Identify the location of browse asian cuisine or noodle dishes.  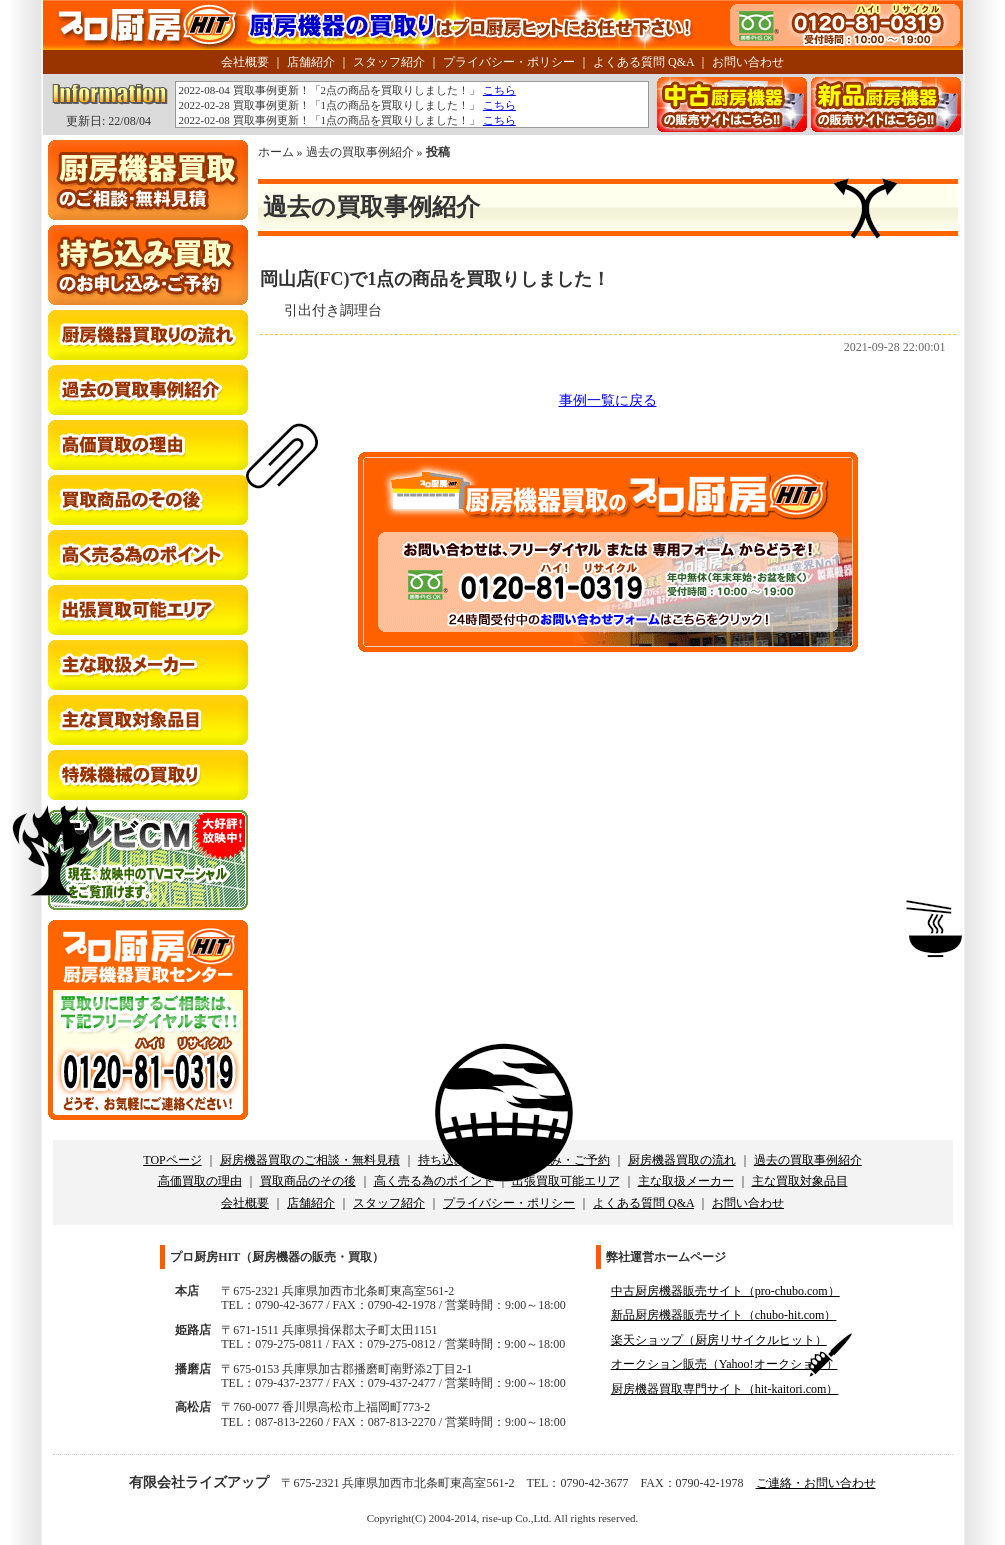
(935, 928).